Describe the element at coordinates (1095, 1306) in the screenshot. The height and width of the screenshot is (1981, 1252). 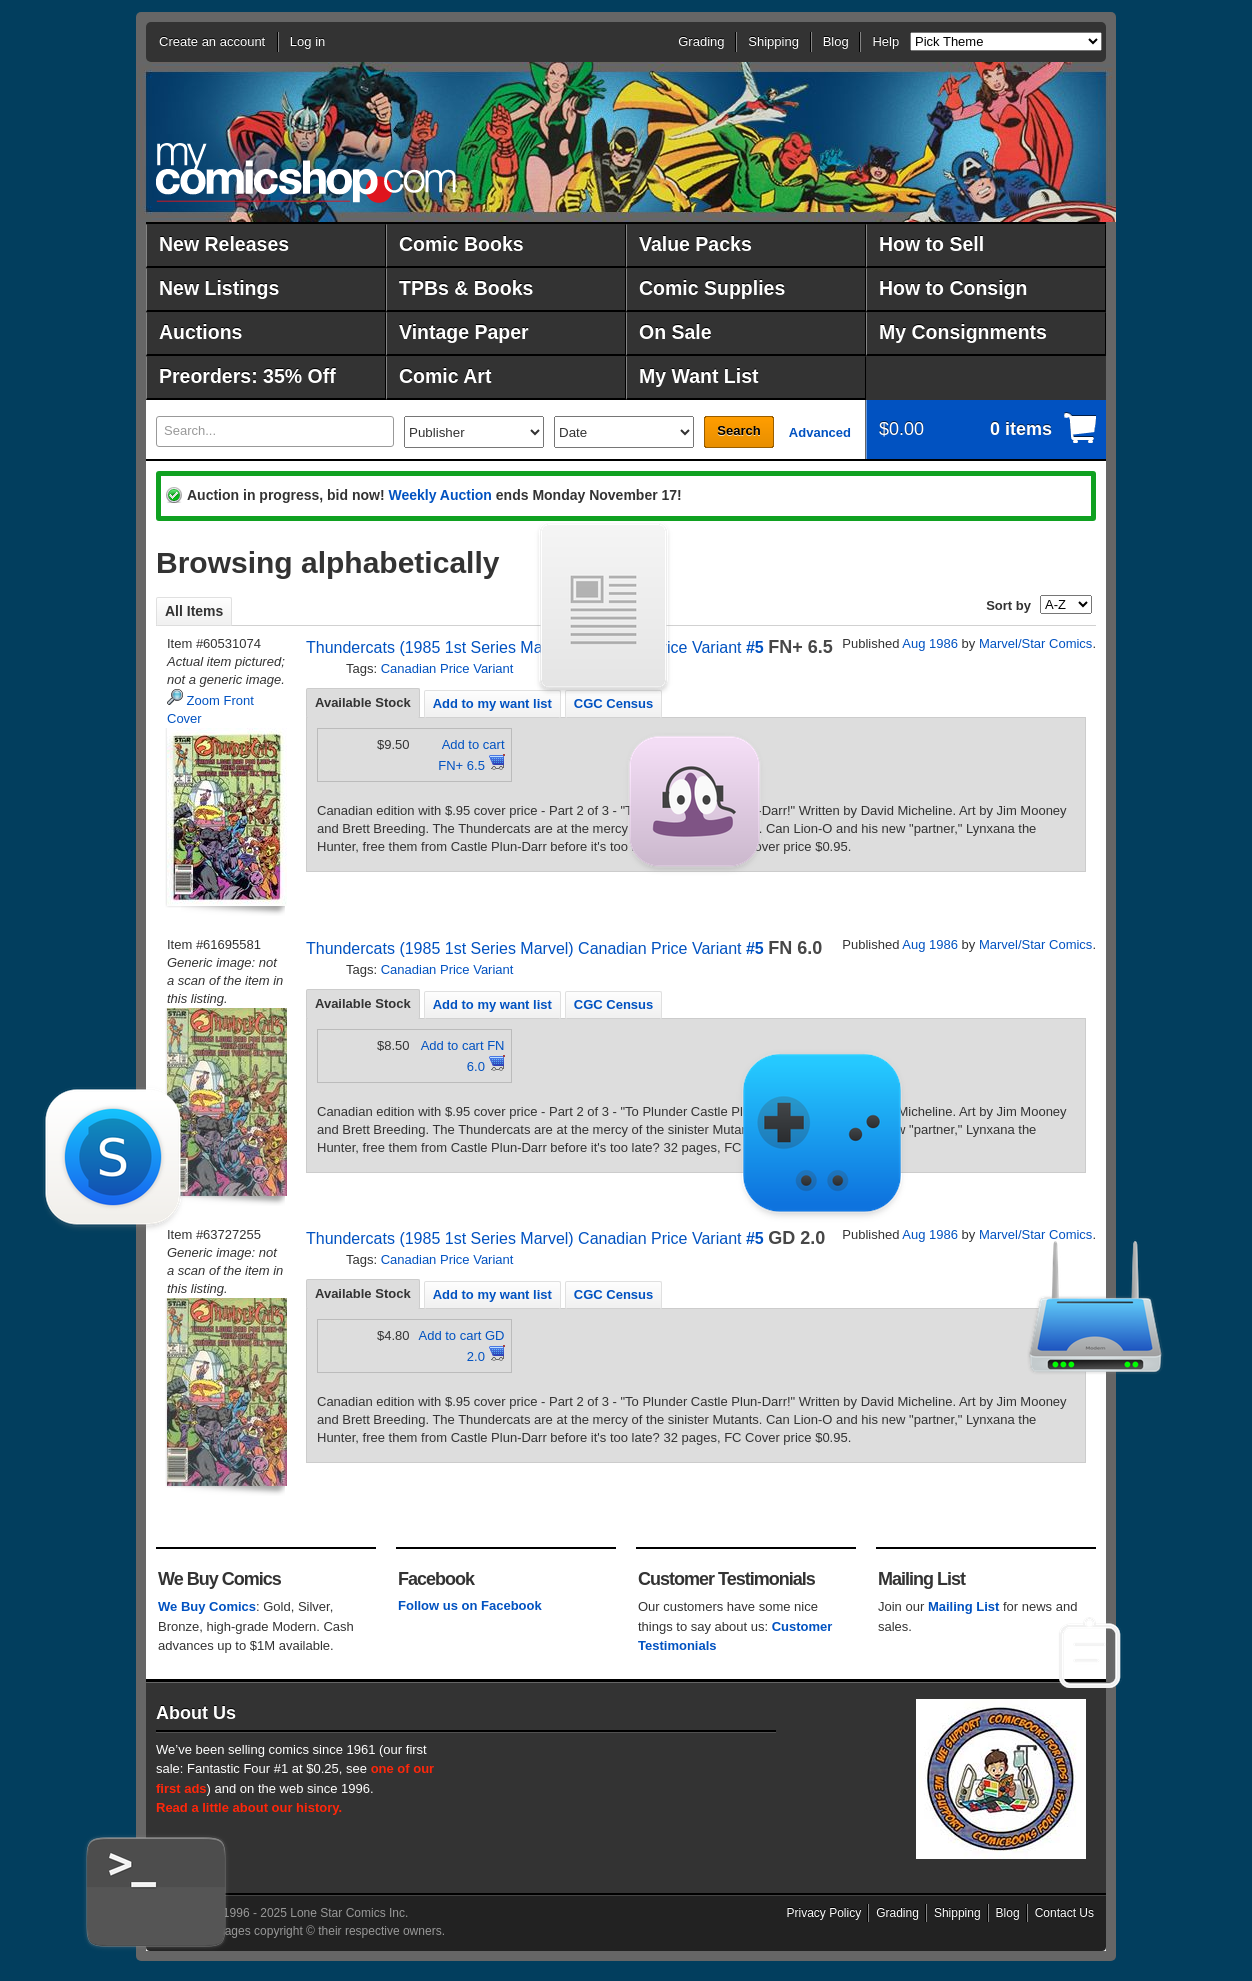
I see `network modem or router device status` at that location.